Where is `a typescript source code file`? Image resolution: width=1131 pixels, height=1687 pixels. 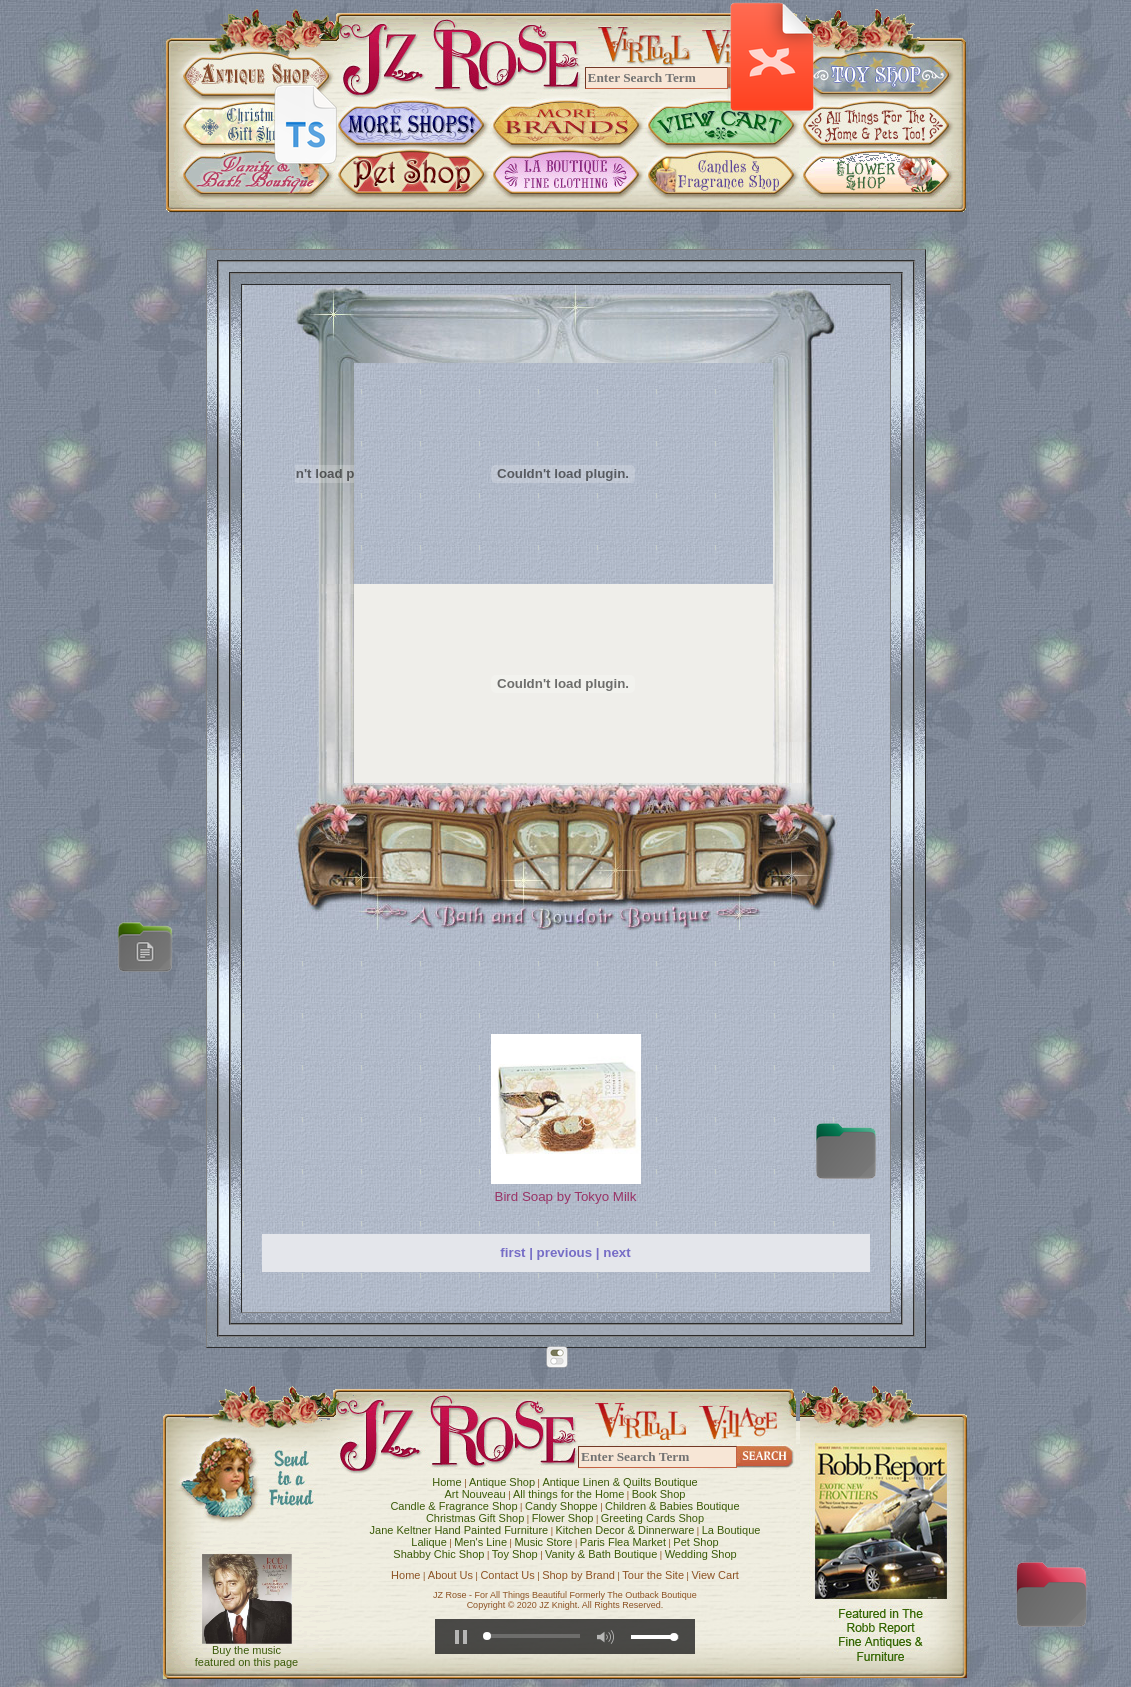 a typescript source code file is located at coordinates (305, 124).